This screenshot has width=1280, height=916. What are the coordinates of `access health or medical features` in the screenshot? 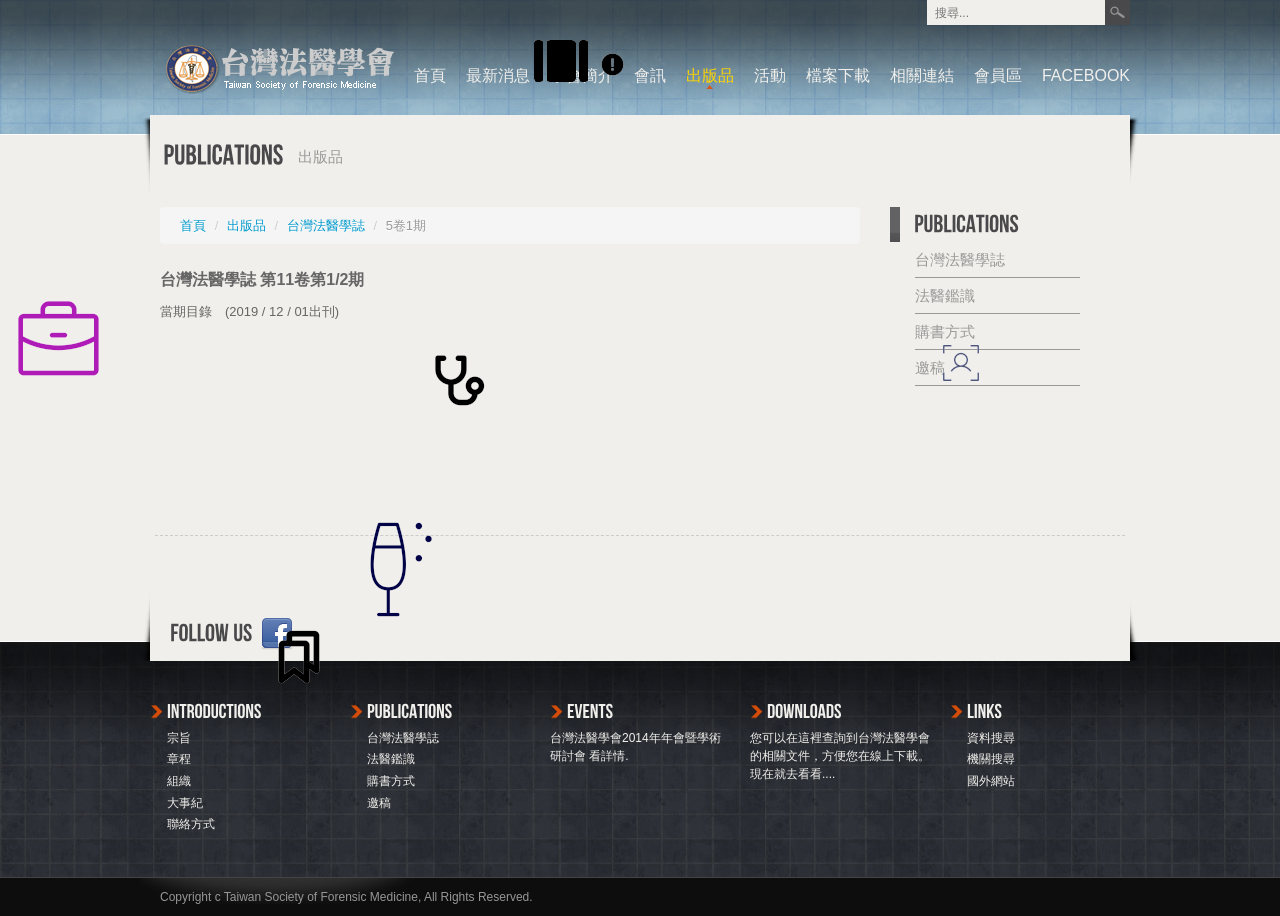 It's located at (456, 378).